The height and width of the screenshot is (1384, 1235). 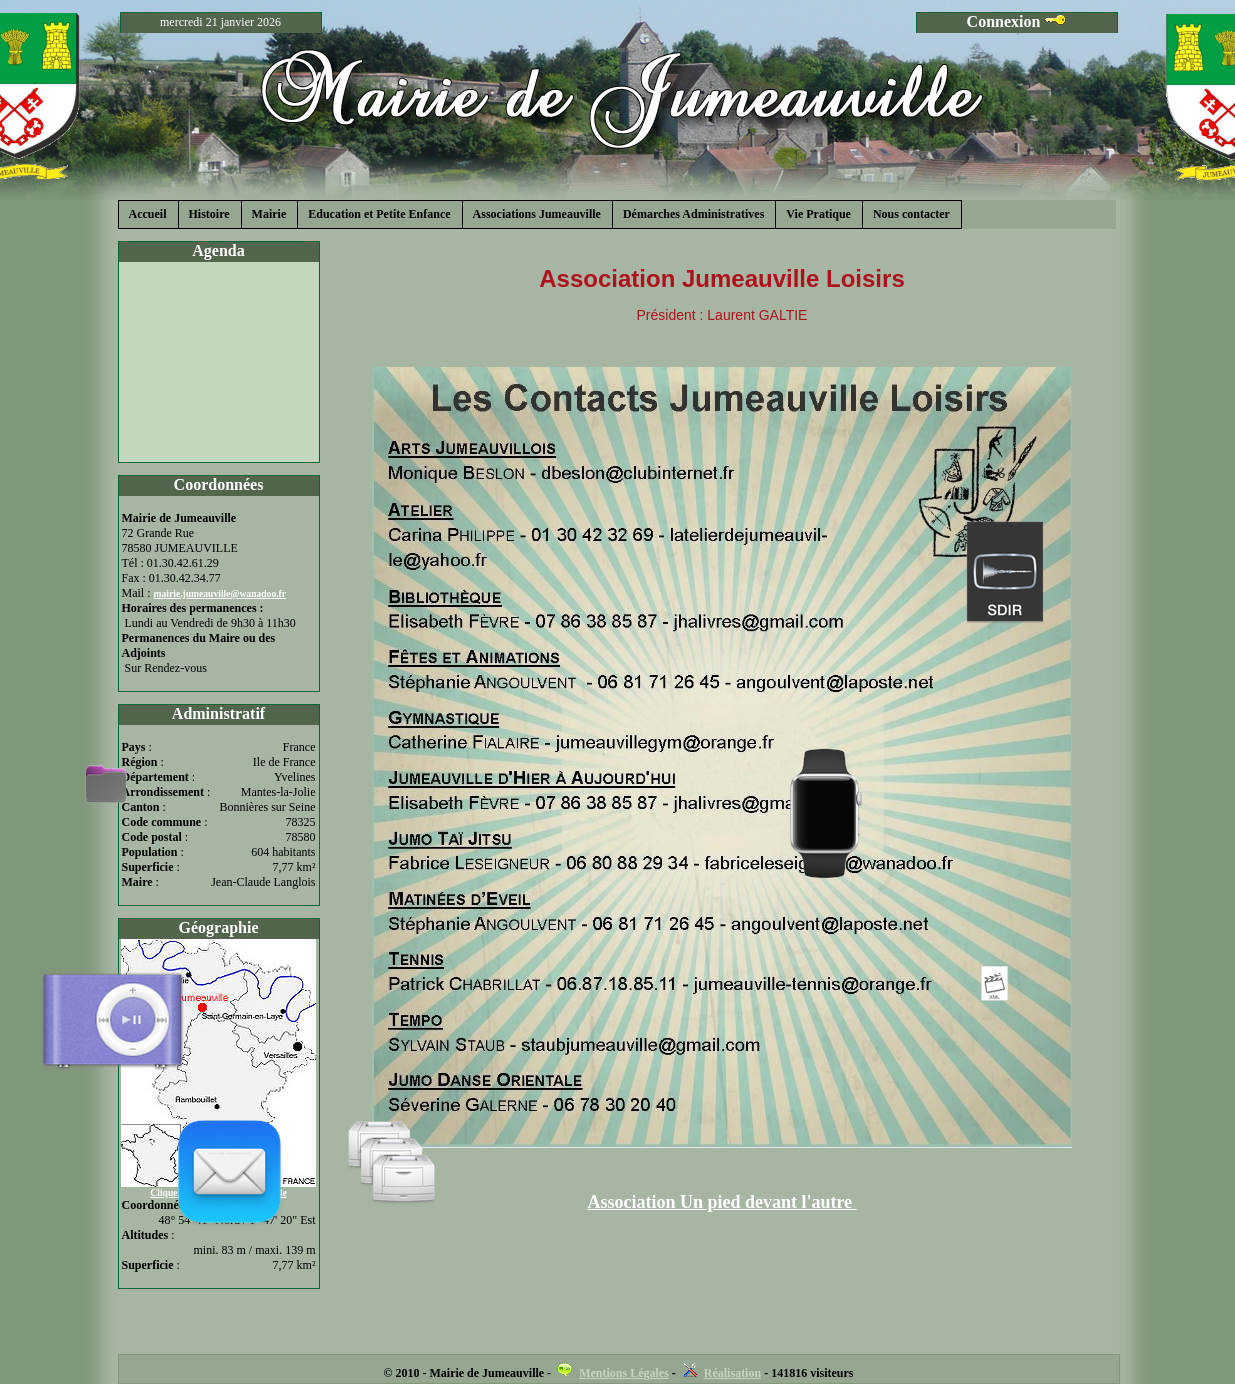 I want to click on apple watch device in connected devices list, so click(x=824, y=813).